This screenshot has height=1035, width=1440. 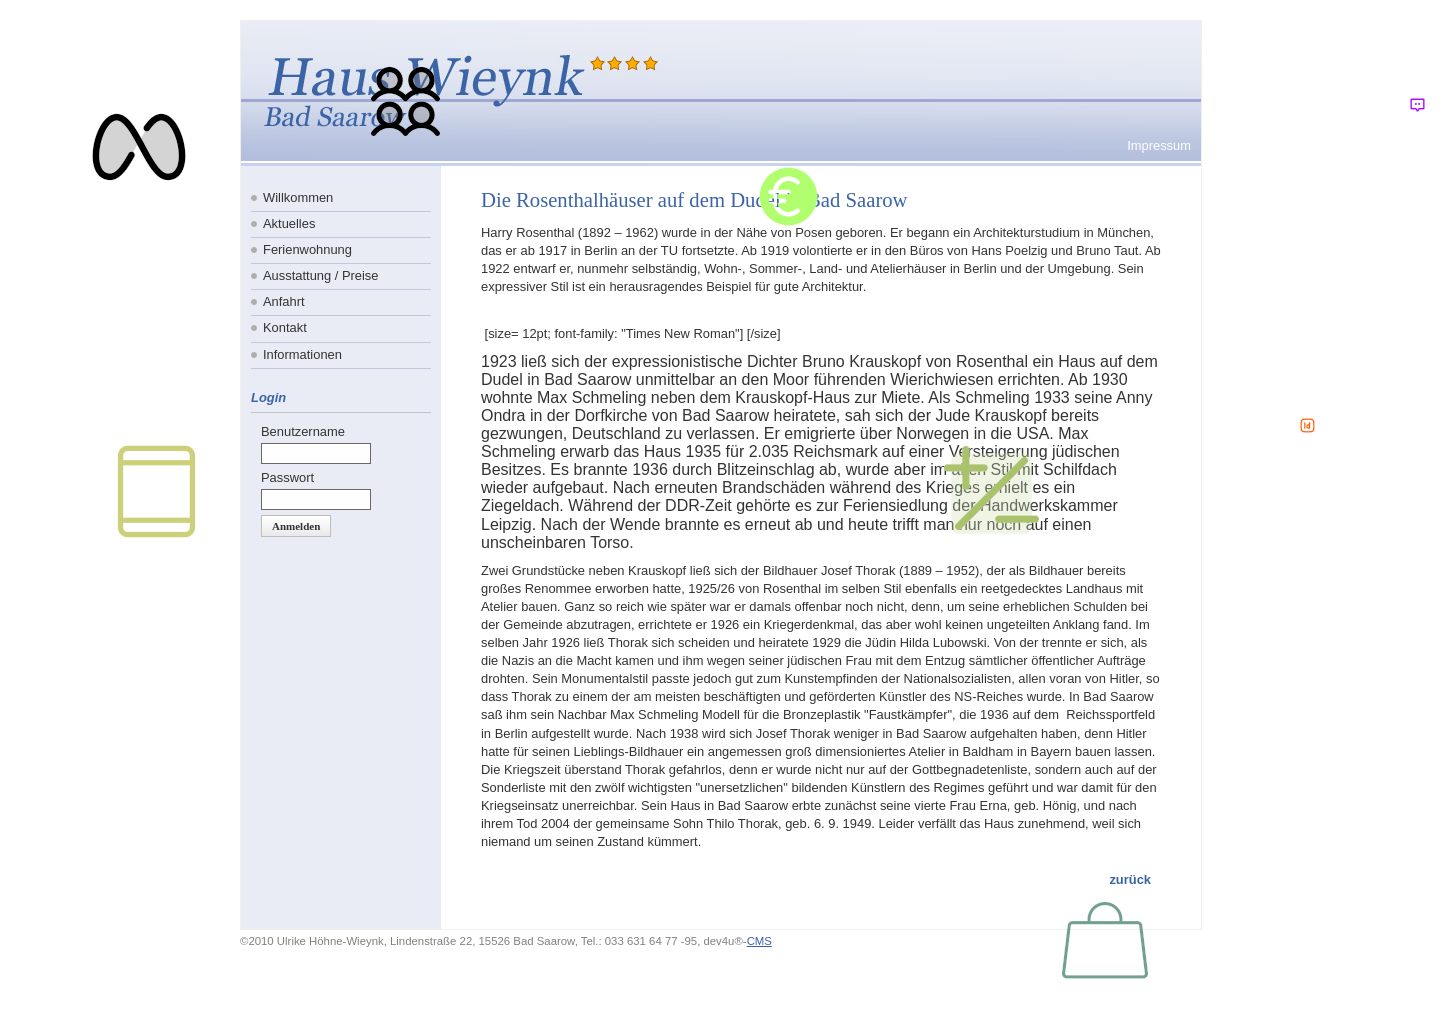 What do you see at coordinates (156, 491) in the screenshot?
I see `switch to tablet view or layout` at bounding box center [156, 491].